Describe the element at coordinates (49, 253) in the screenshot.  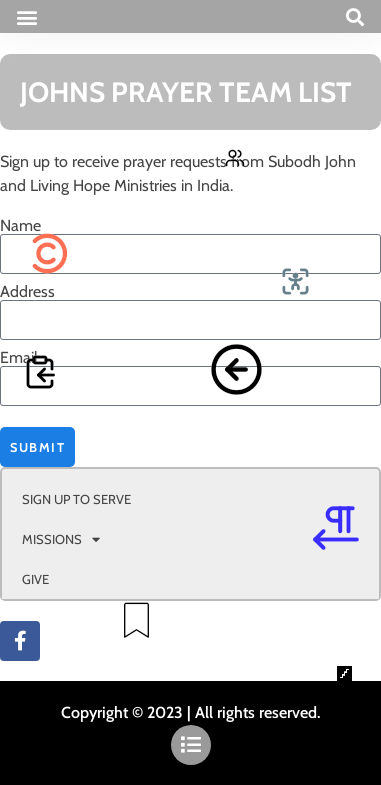
I see `comedy central brand logo` at that location.